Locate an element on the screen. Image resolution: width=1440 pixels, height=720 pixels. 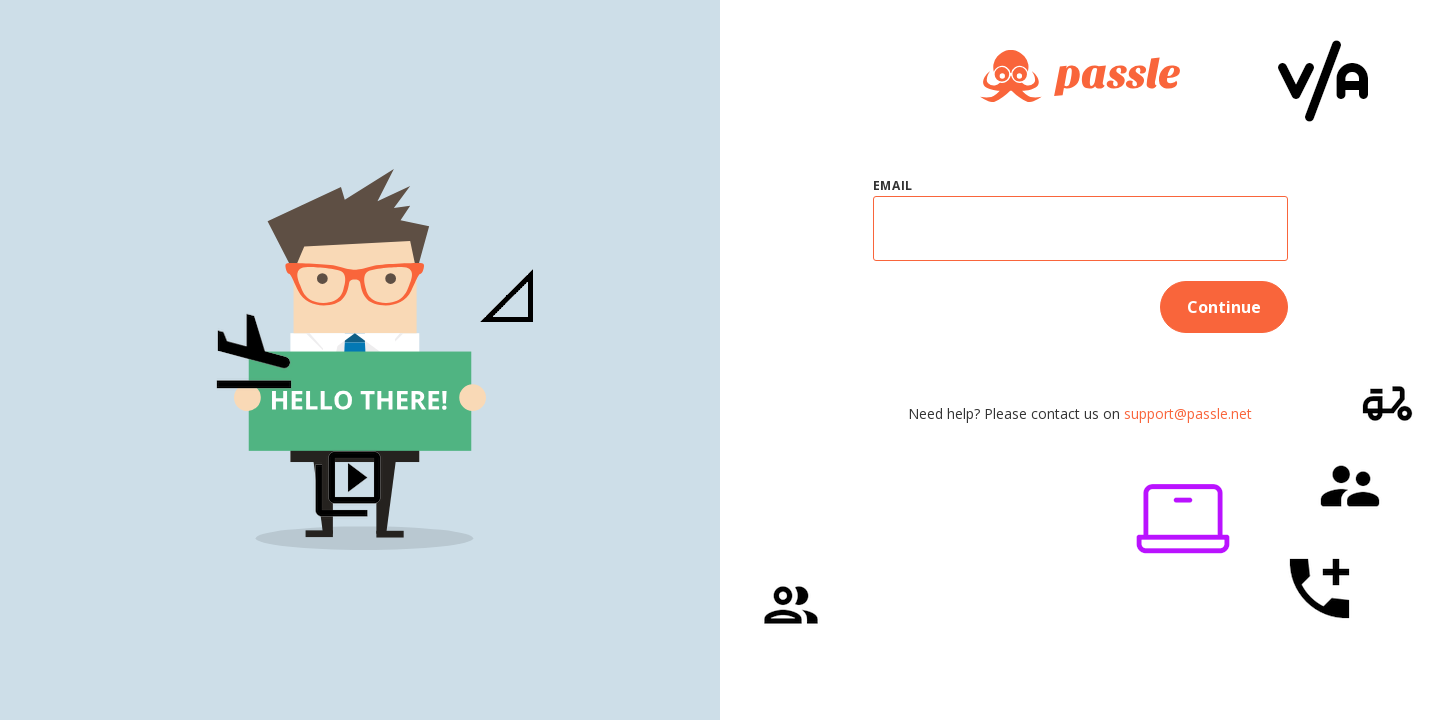
switch to desktop or laptop view is located at coordinates (1183, 517).